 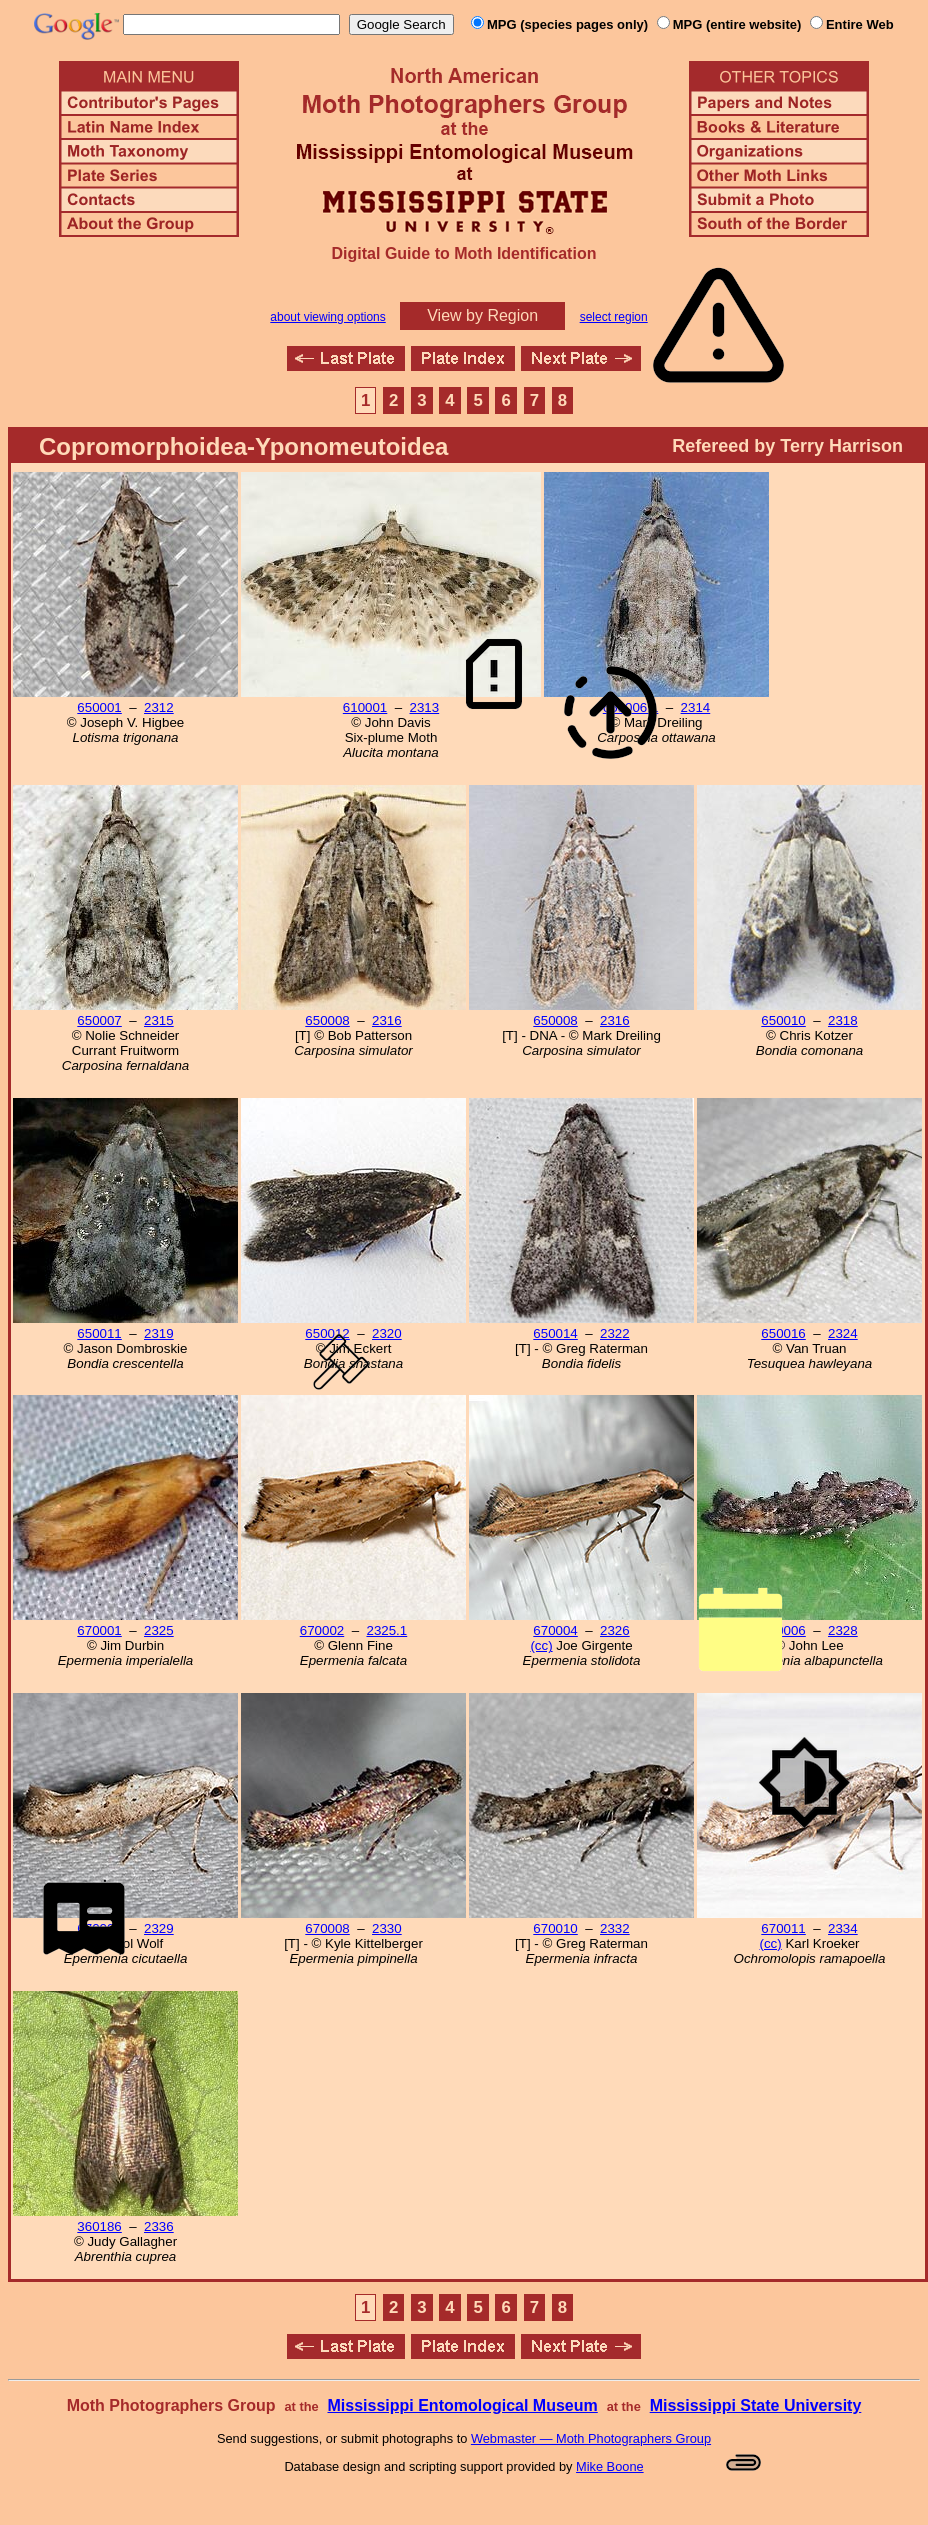 What do you see at coordinates (339, 1364) in the screenshot?
I see `access legal or terms of service information` at bounding box center [339, 1364].